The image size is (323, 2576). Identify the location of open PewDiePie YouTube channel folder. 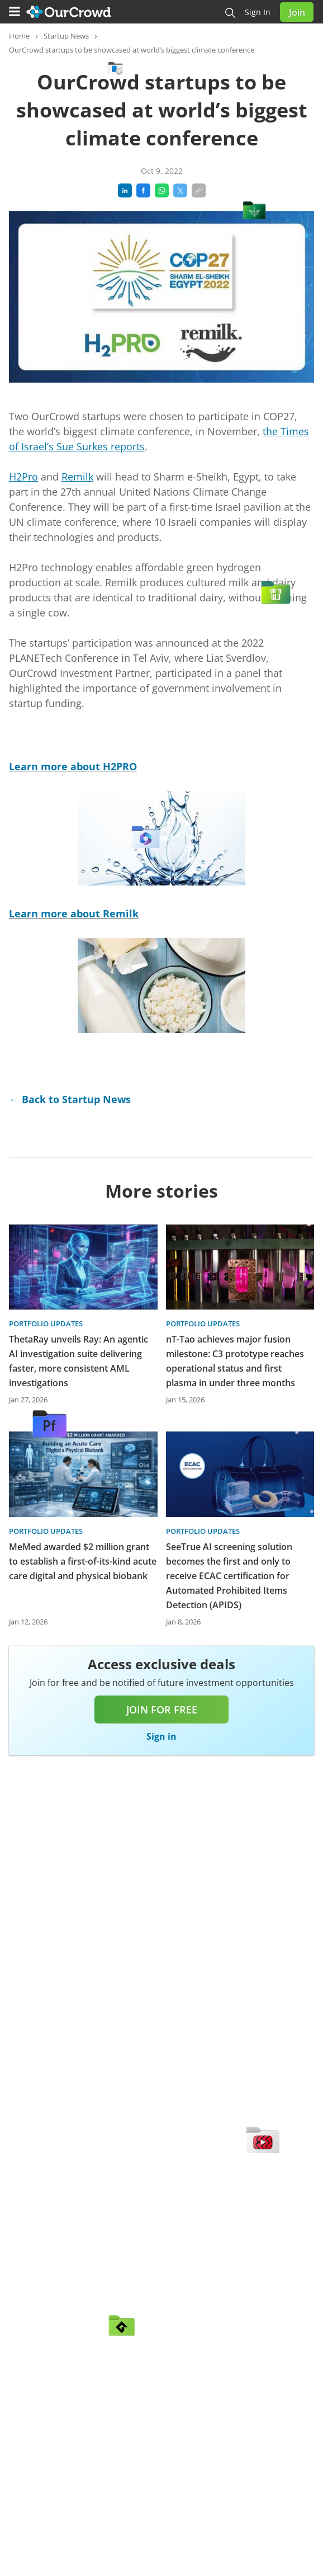
(263, 2141).